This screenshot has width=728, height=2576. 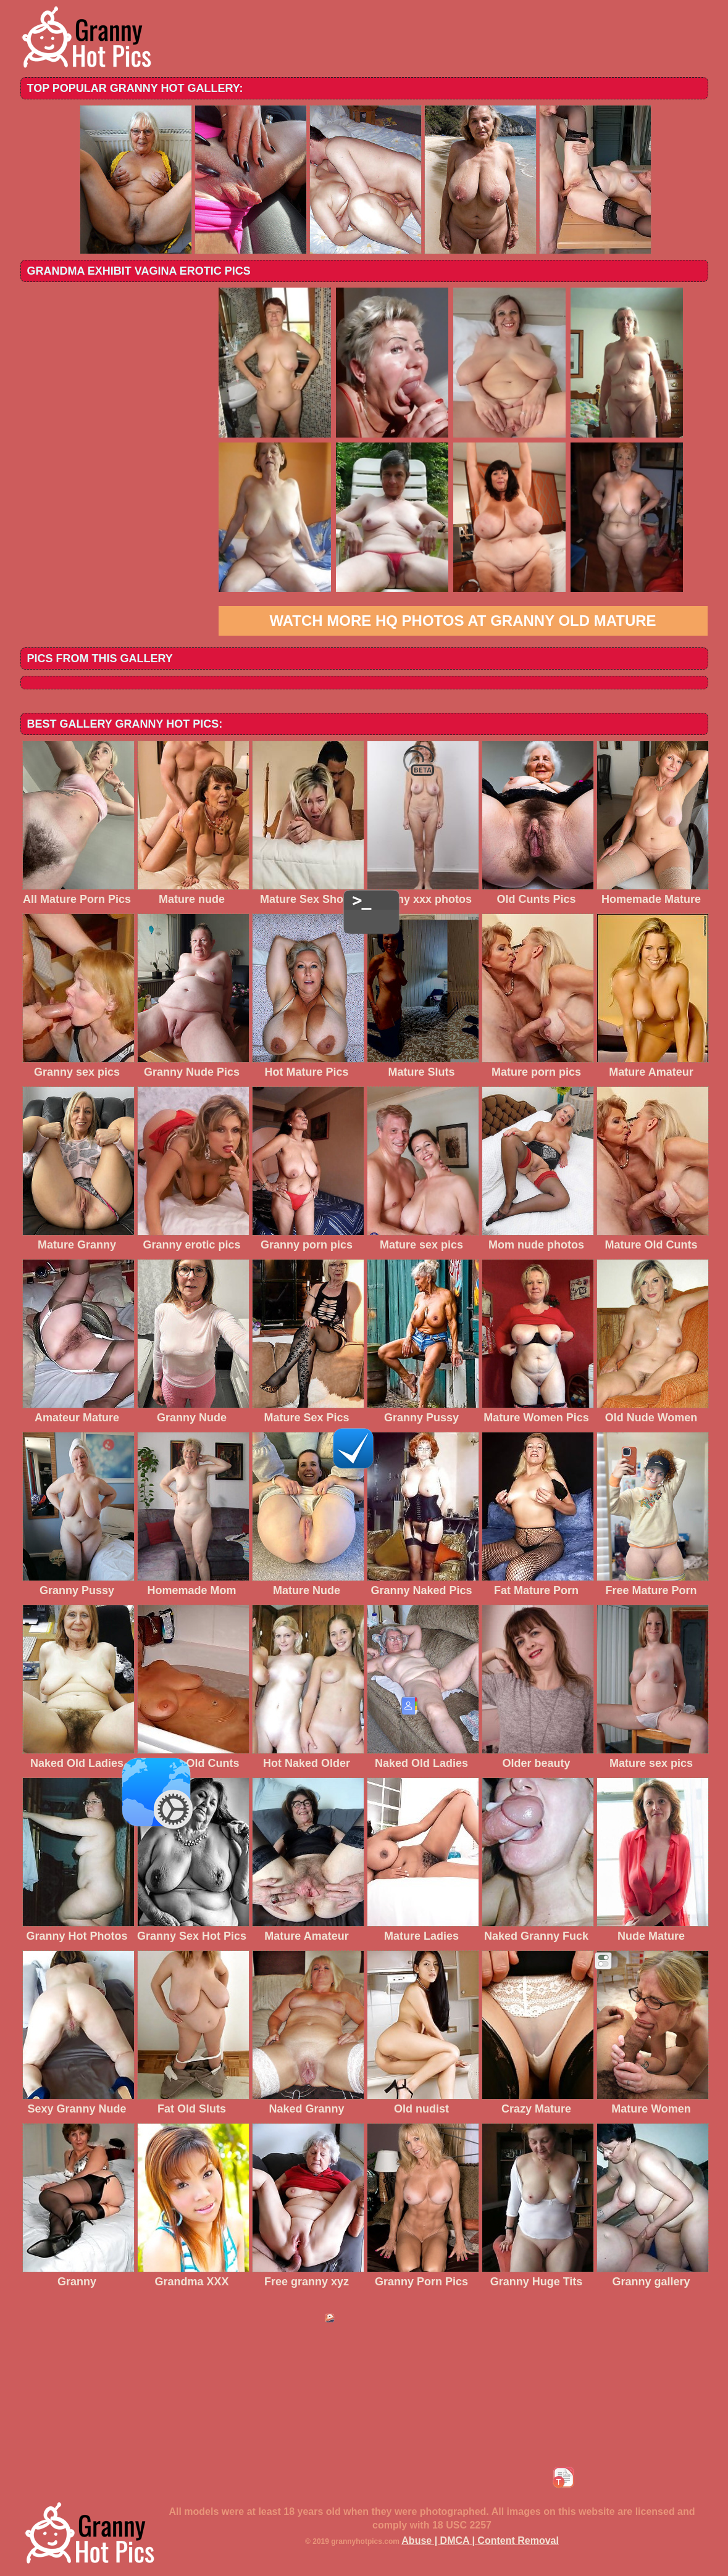 What do you see at coordinates (156, 1792) in the screenshot?
I see `configure network and workgroup settings` at bounding box center [156, 1792].